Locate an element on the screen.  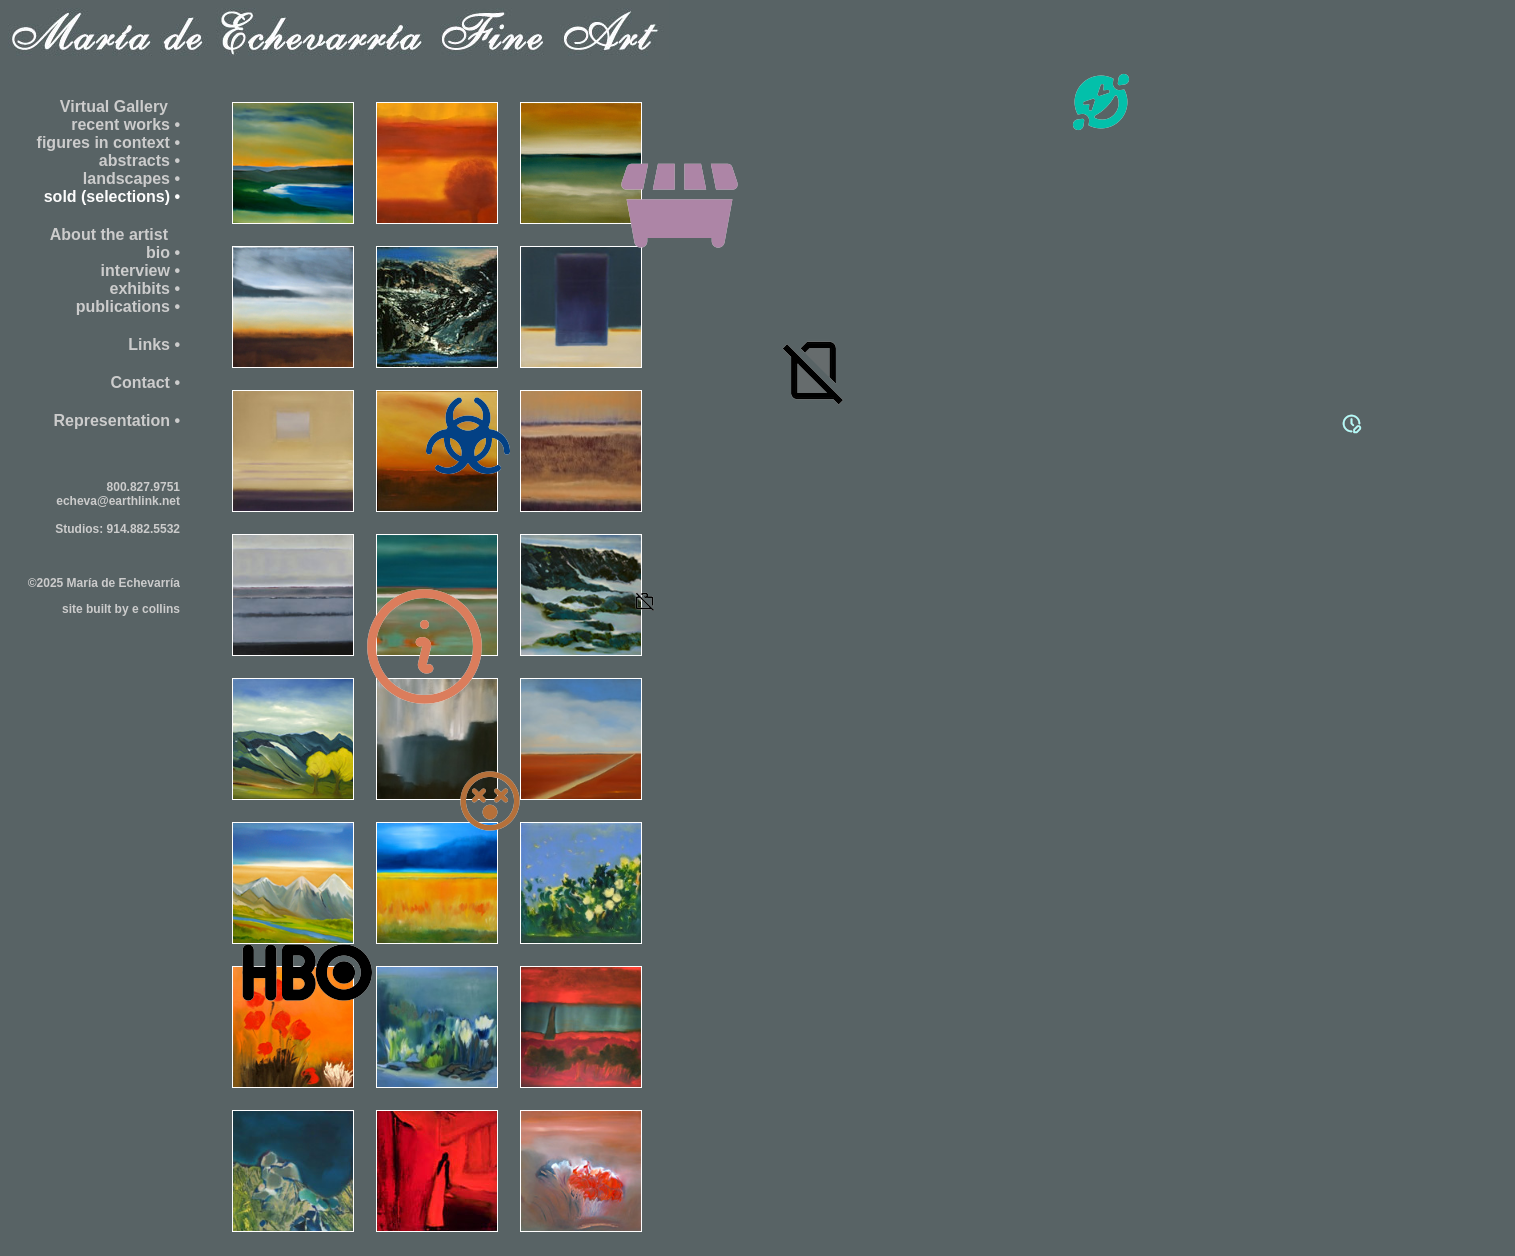
work mode disabled or unavailable is located at coordinates (644, 601).